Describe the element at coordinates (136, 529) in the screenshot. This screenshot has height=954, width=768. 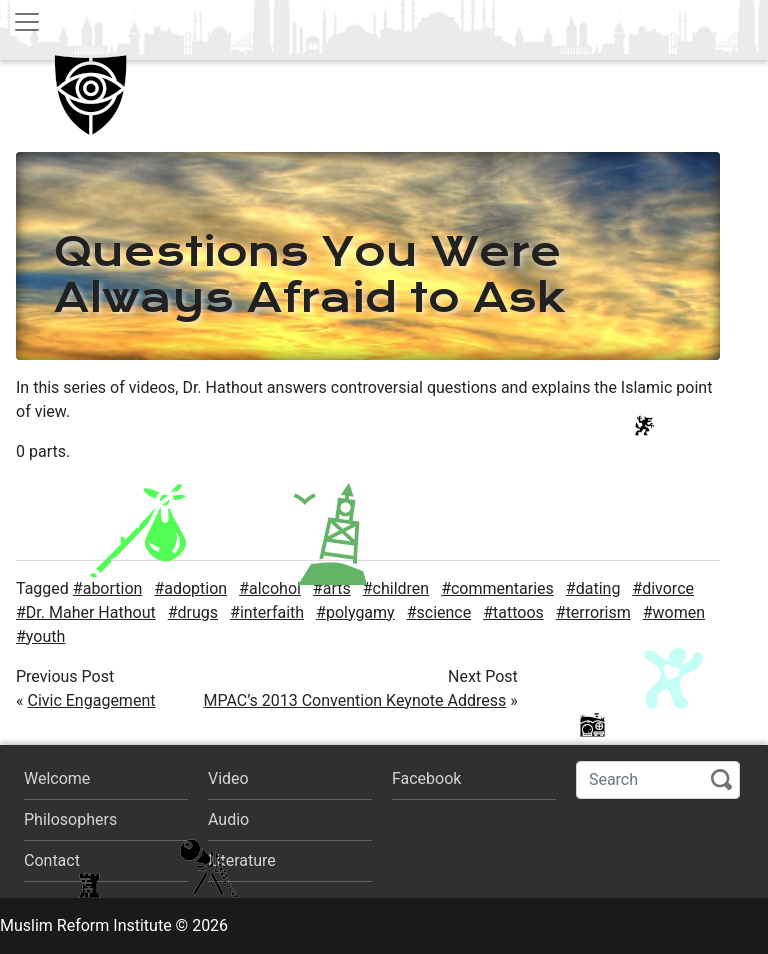
I see `travel or journey-related game feature` at that location.